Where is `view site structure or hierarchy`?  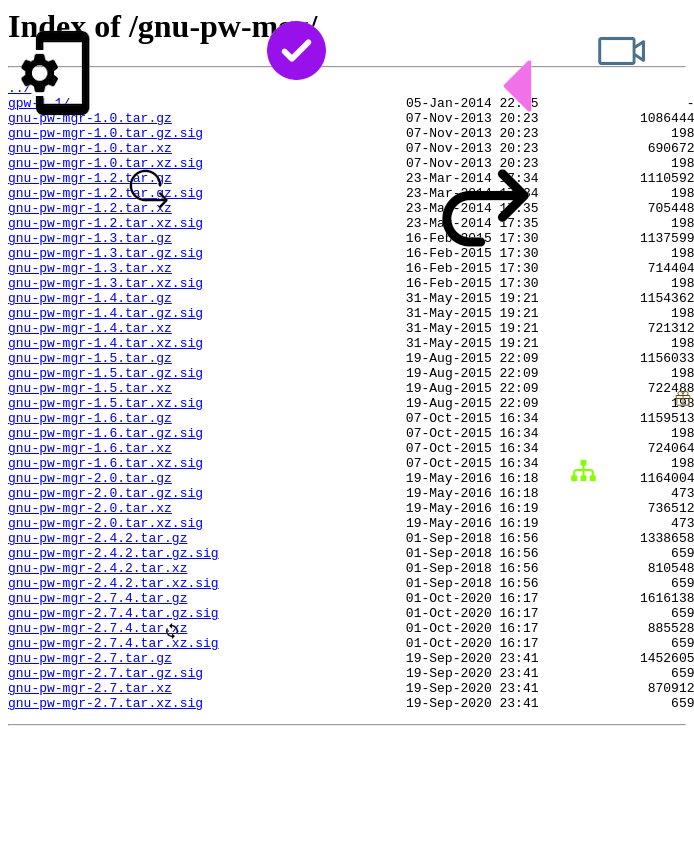
view site structure or hierarchy is located at coordinates (583, 470).